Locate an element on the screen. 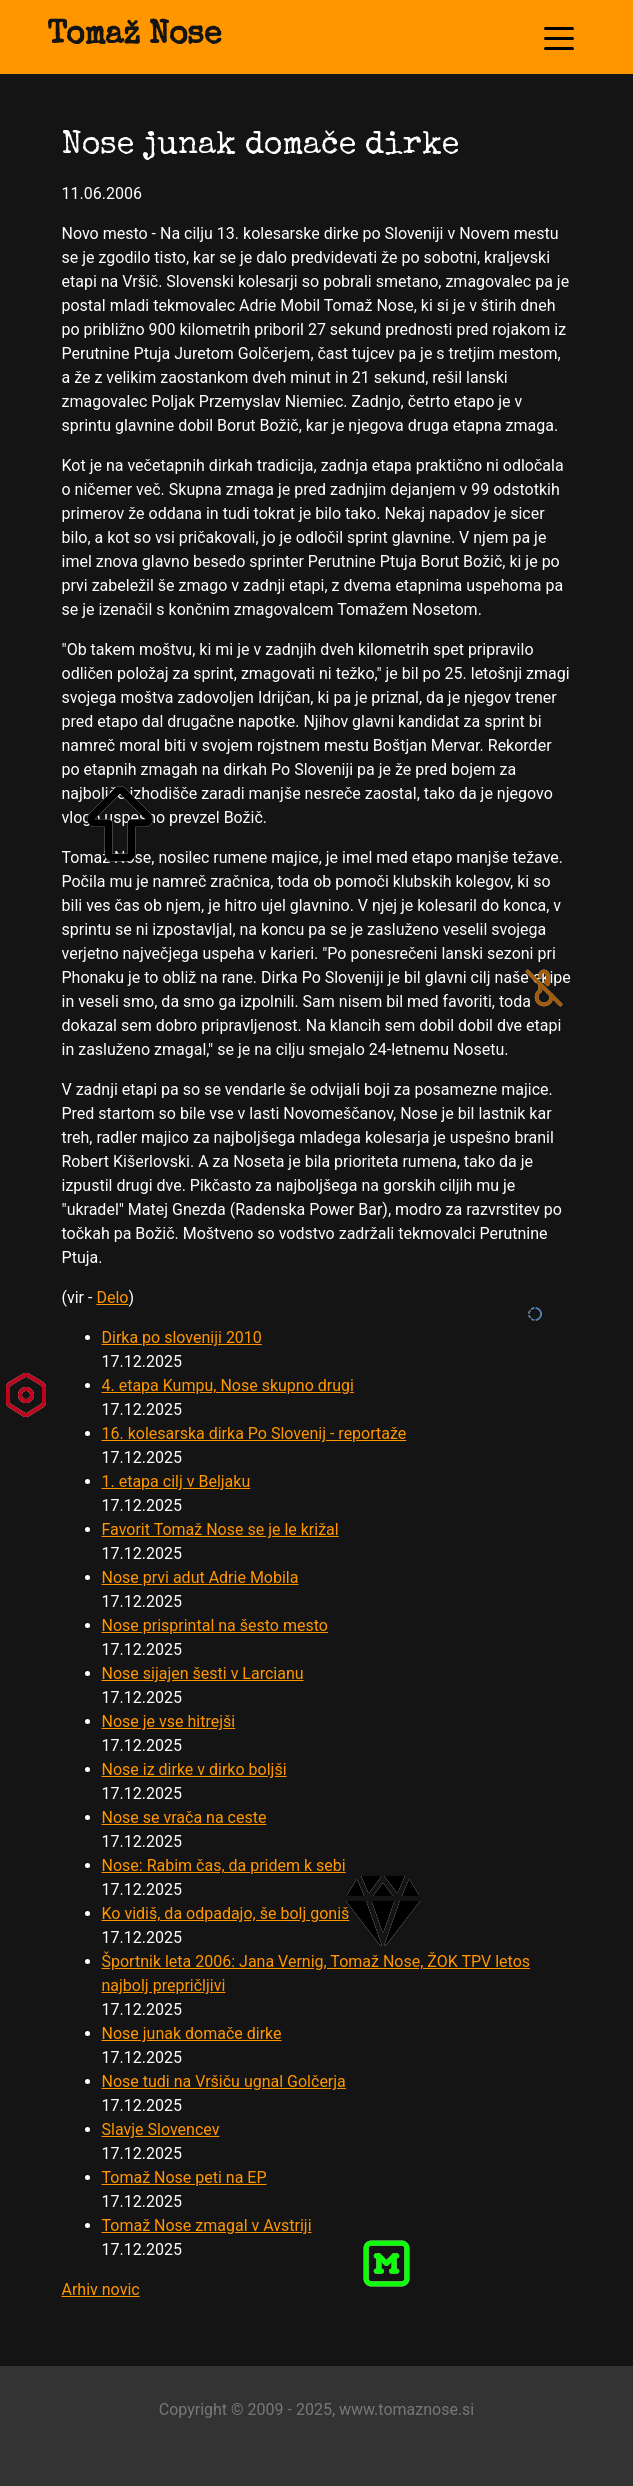 The image size is (633, 2486). access settings or preferences is located at coordinates (26, 1395).